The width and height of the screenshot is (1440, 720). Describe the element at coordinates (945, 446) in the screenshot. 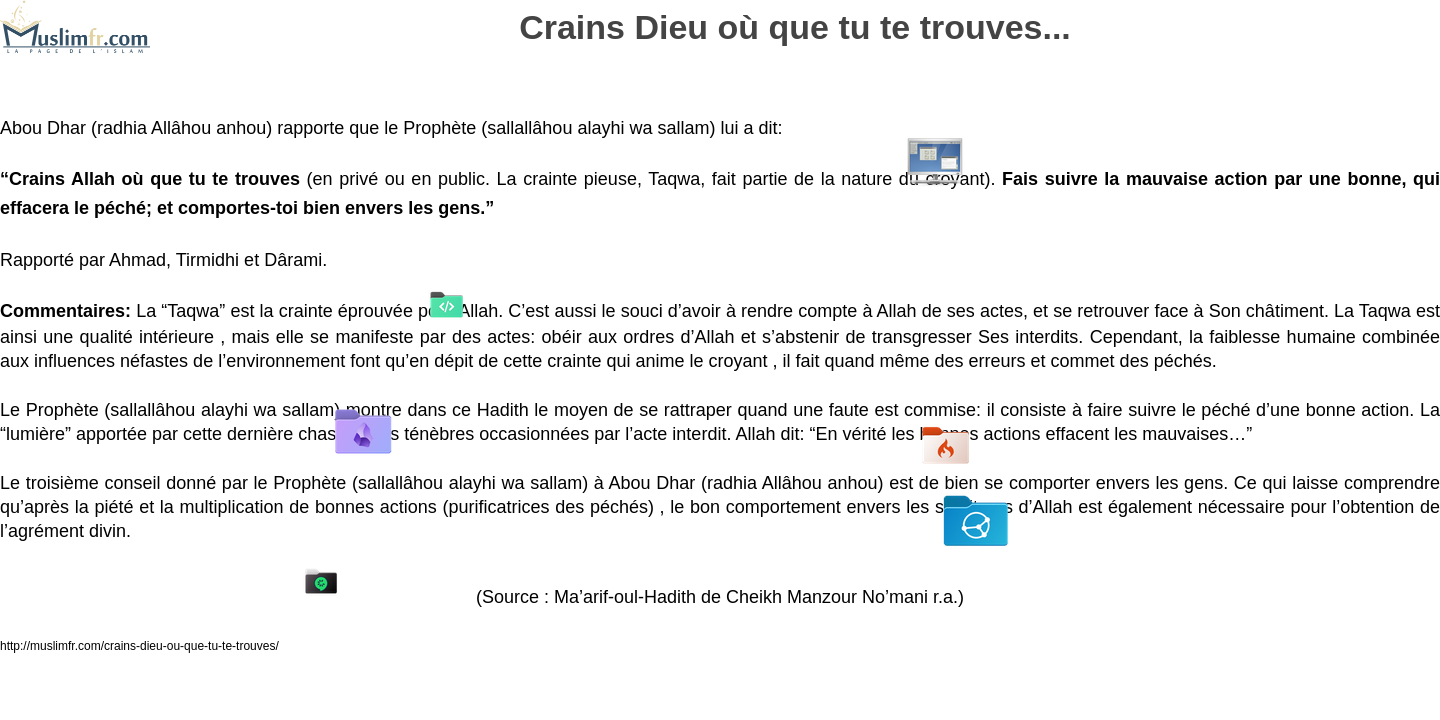

I see `codeigniter framework project folder` at that location.